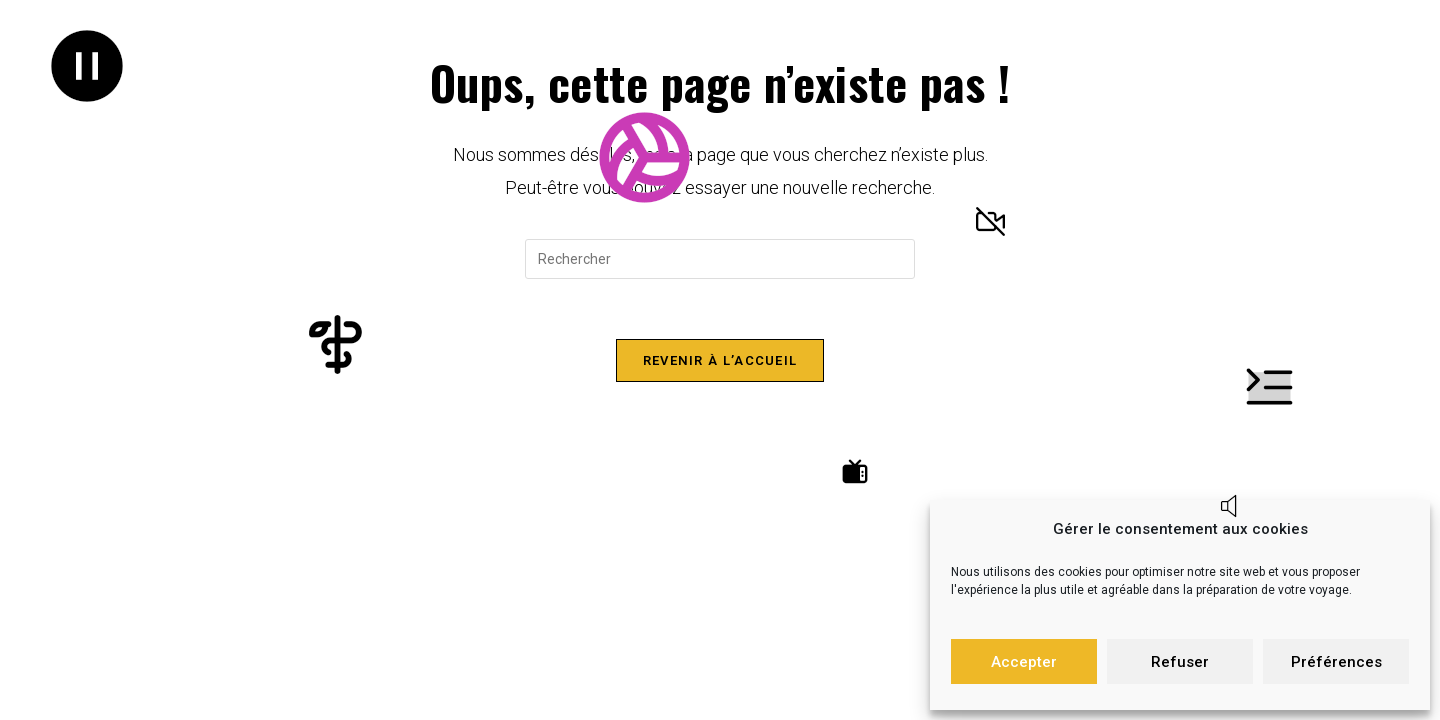 The height and width of the screenshot is (720, 1440). Describe the element at coordinates (1233, 506) in the screenshot. I see `mute audio or sound disabled` at that location.